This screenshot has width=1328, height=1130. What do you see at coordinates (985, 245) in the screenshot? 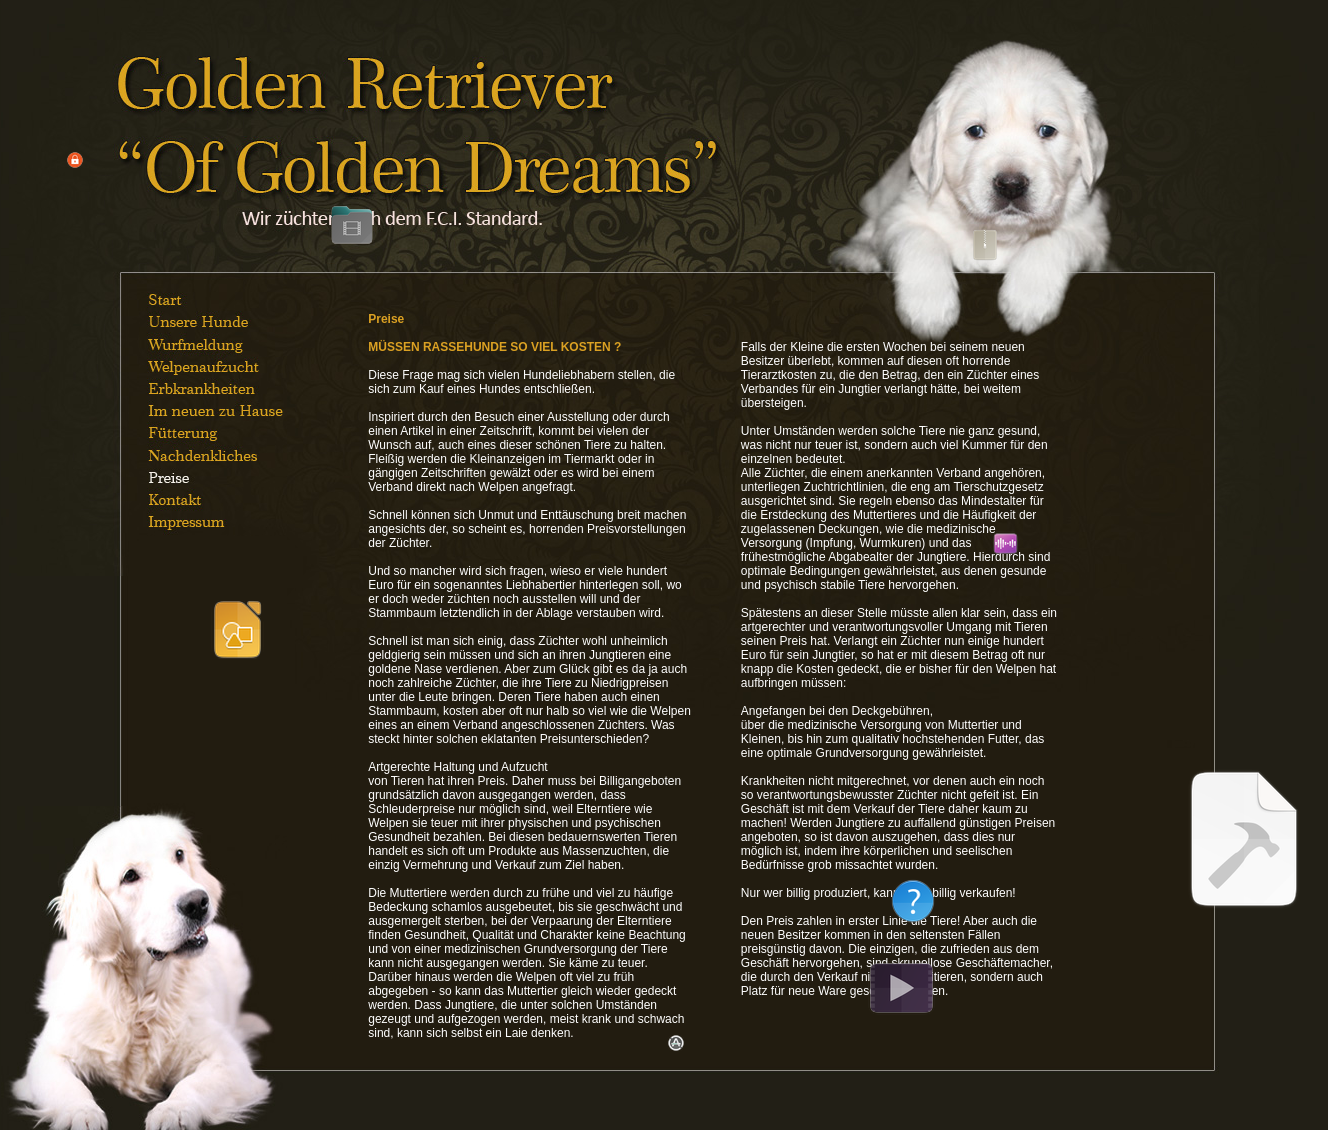
I see `open the archive manager application` at bounding box center [985, 245].